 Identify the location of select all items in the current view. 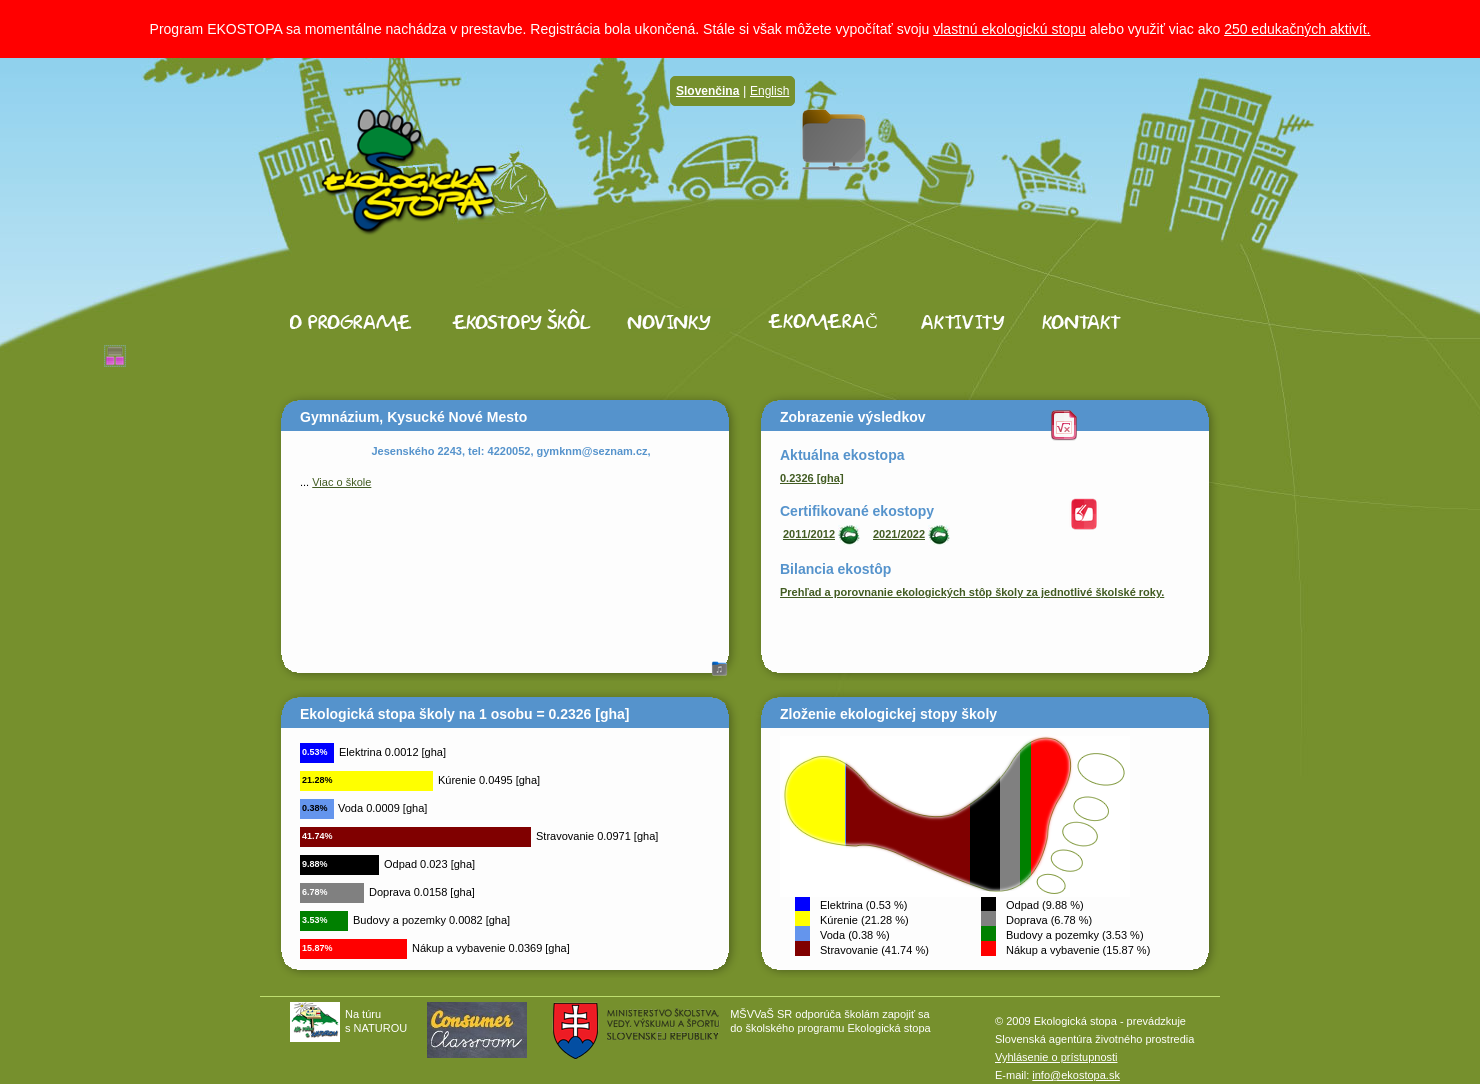
(115, 356).